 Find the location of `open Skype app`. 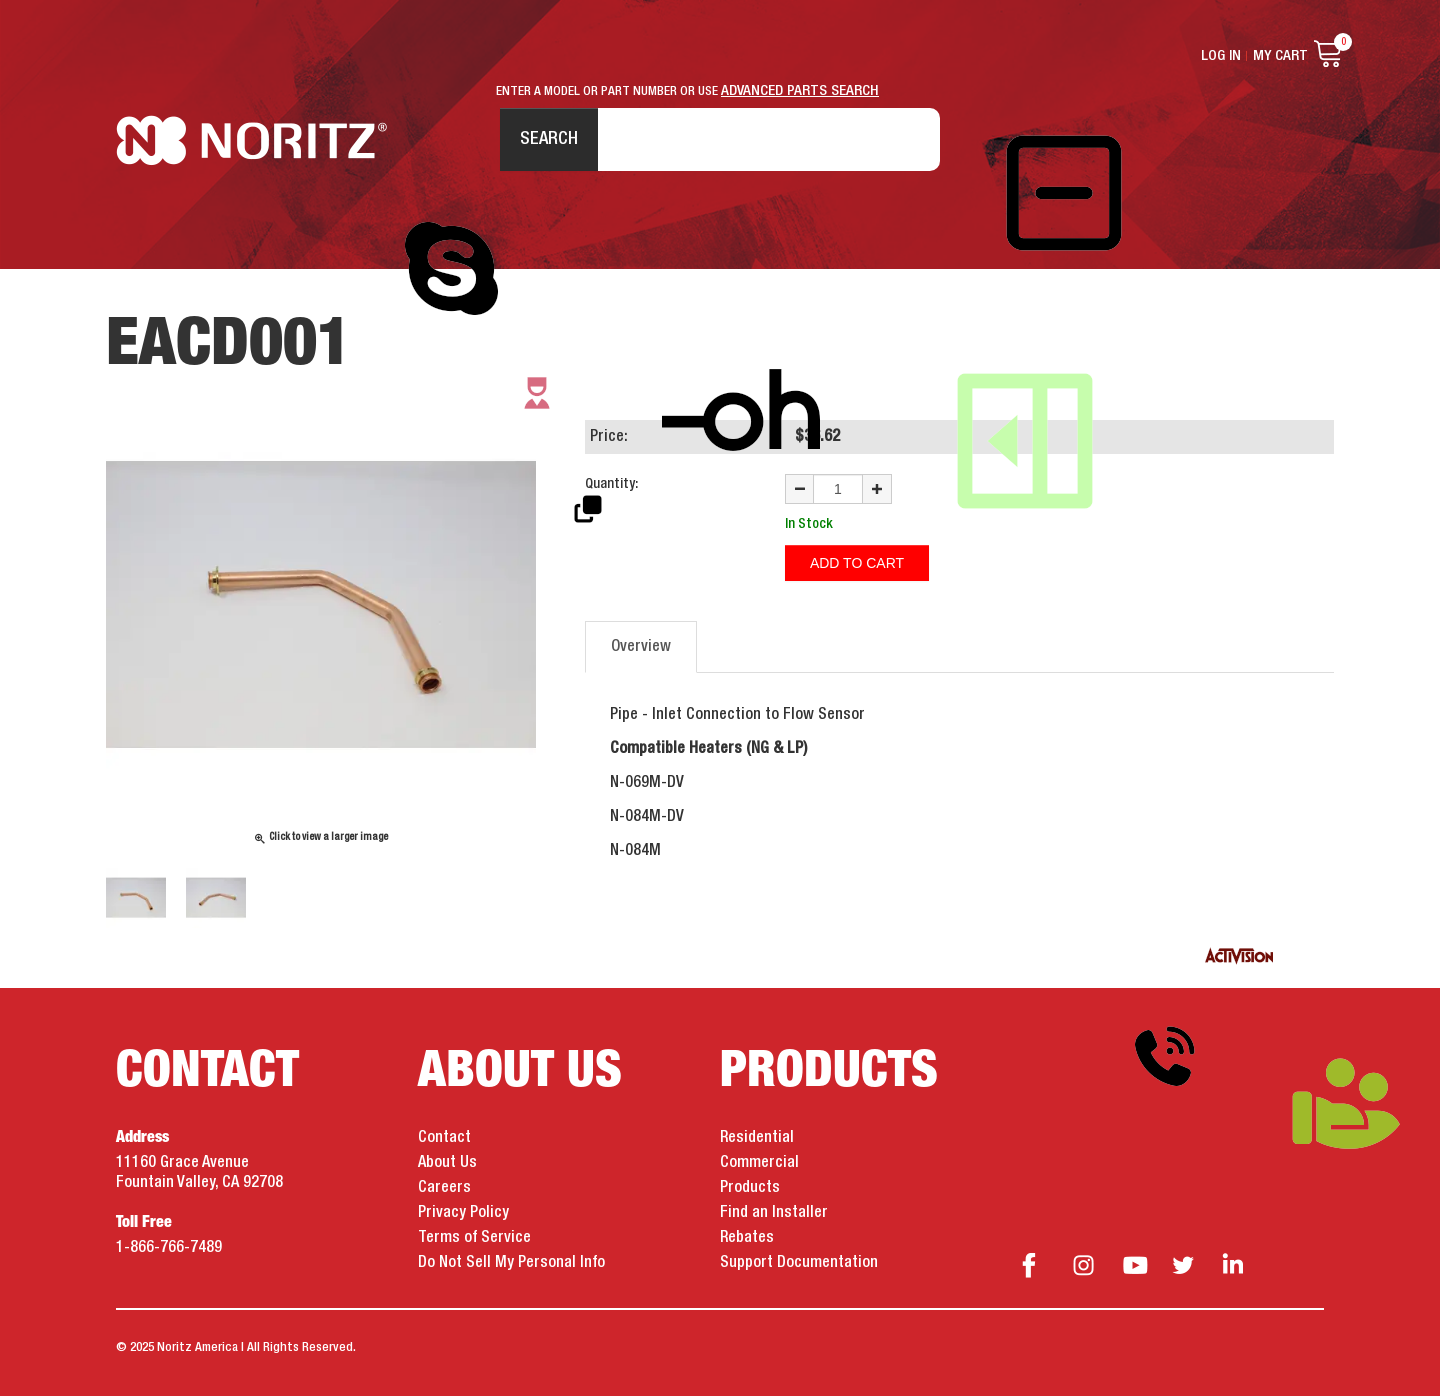

open Skype app is located at coordinates (451, 268).